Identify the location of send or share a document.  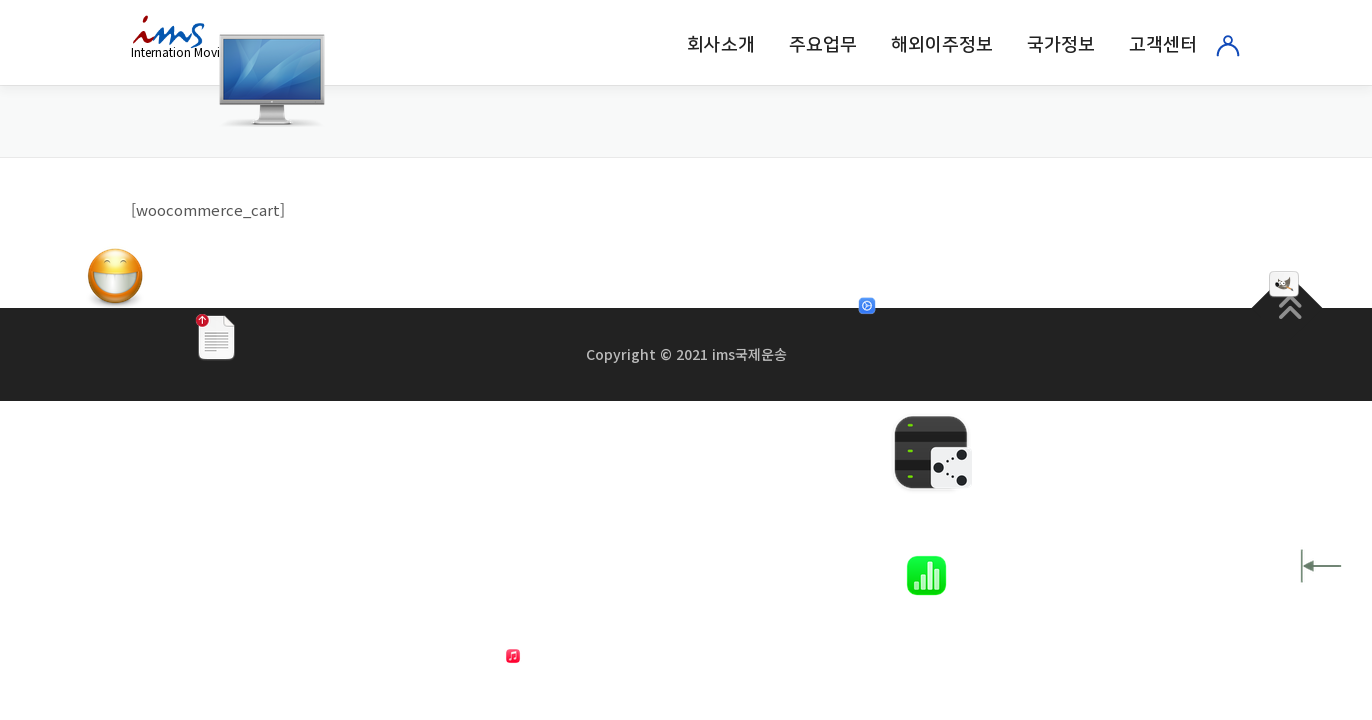
(216, 337).